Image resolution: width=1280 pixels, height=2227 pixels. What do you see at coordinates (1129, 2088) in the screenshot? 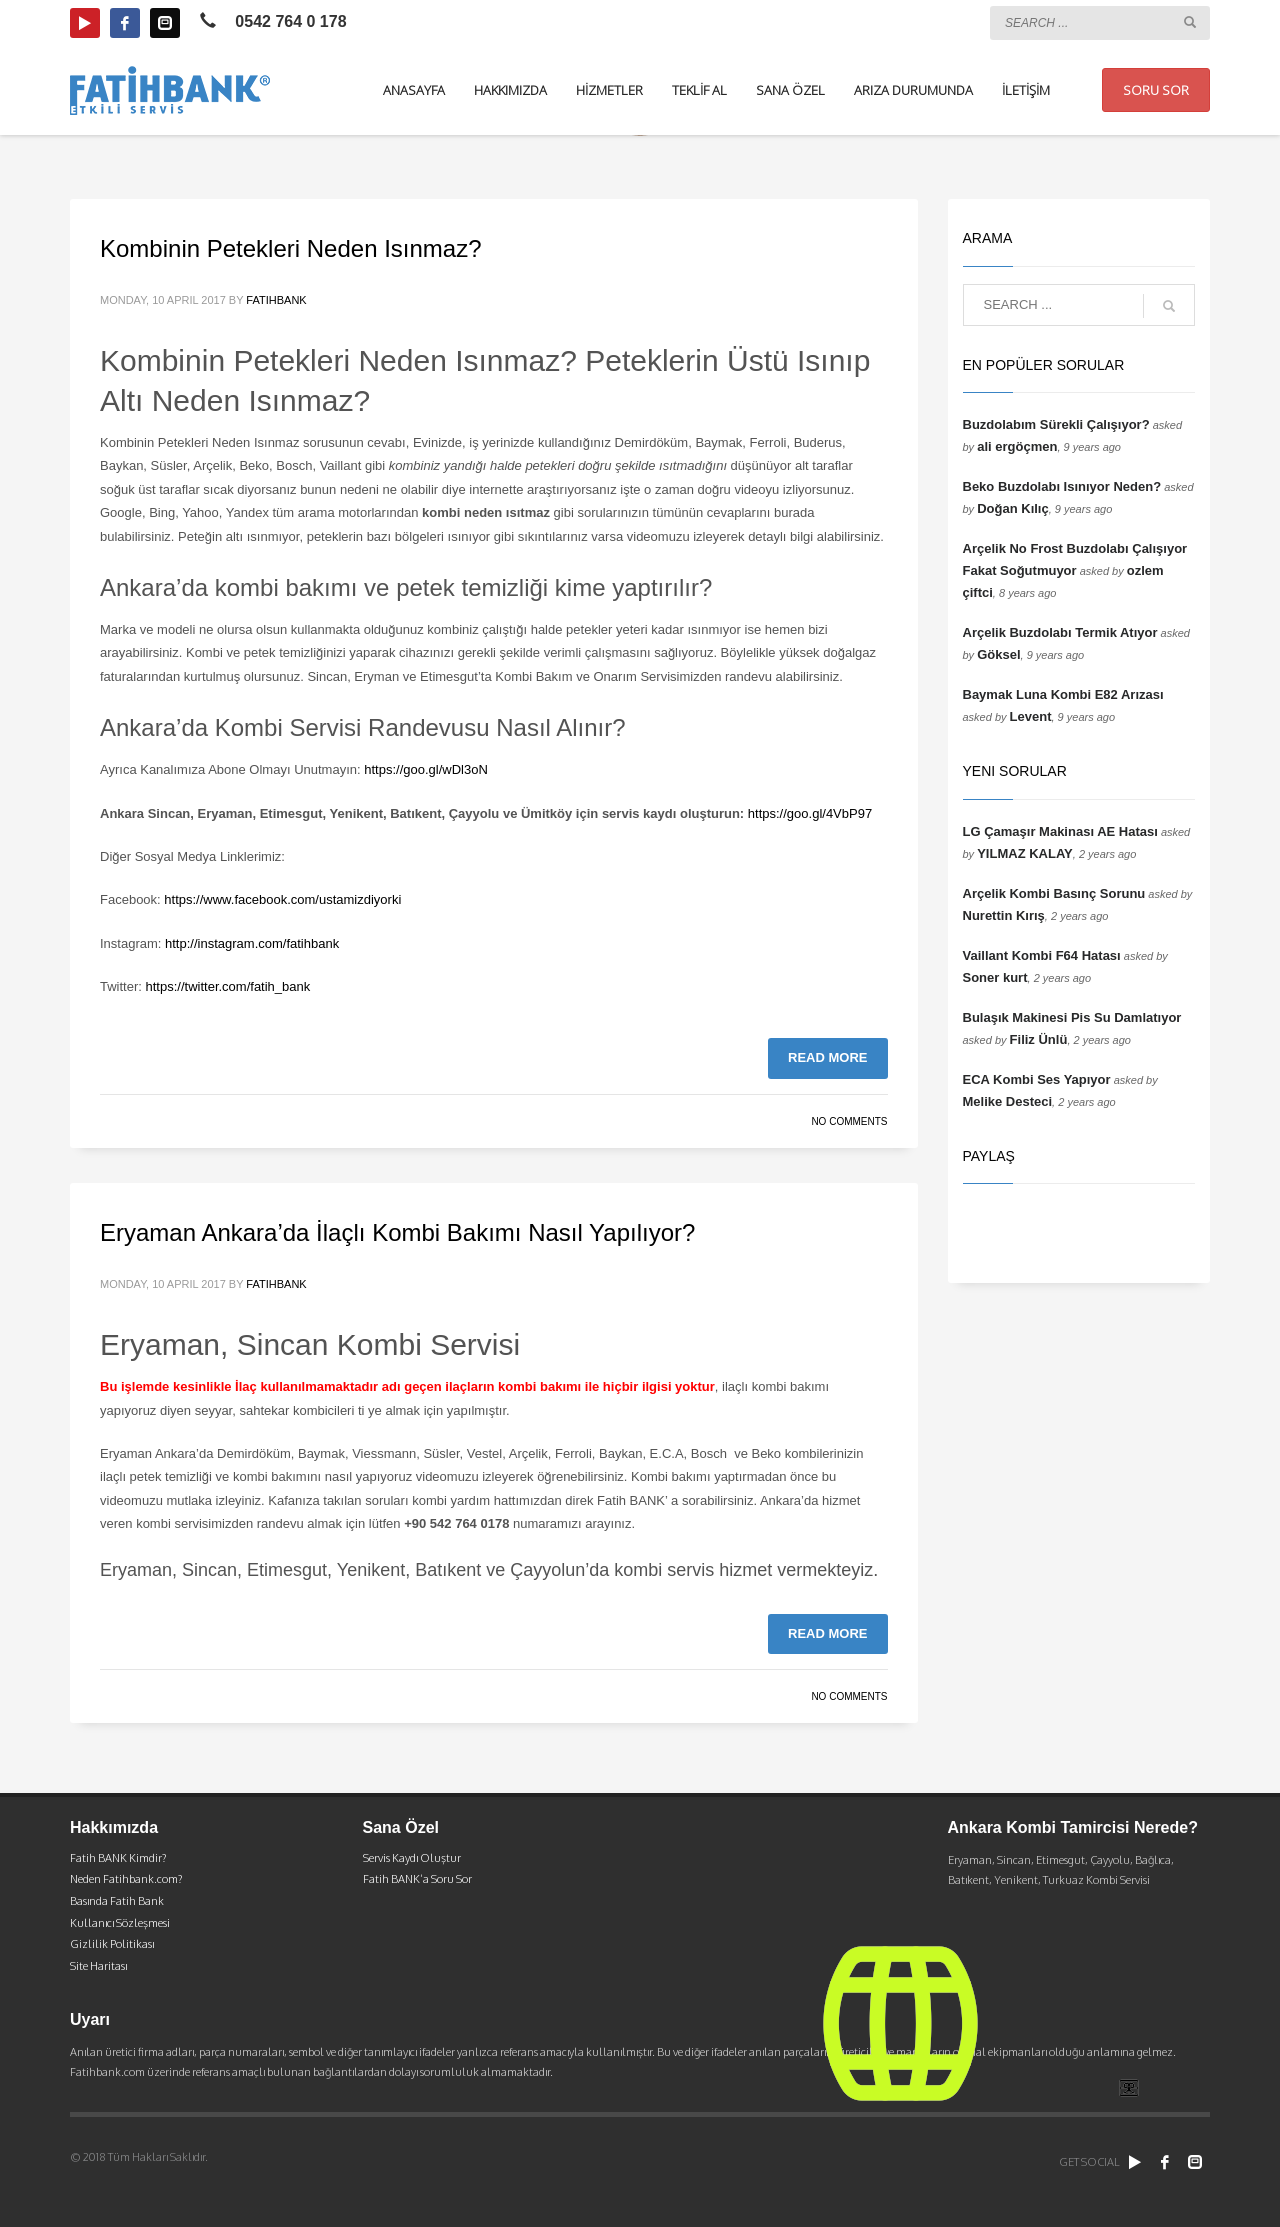
I see `view or send a gift` at bounding box center [1129, 2088].